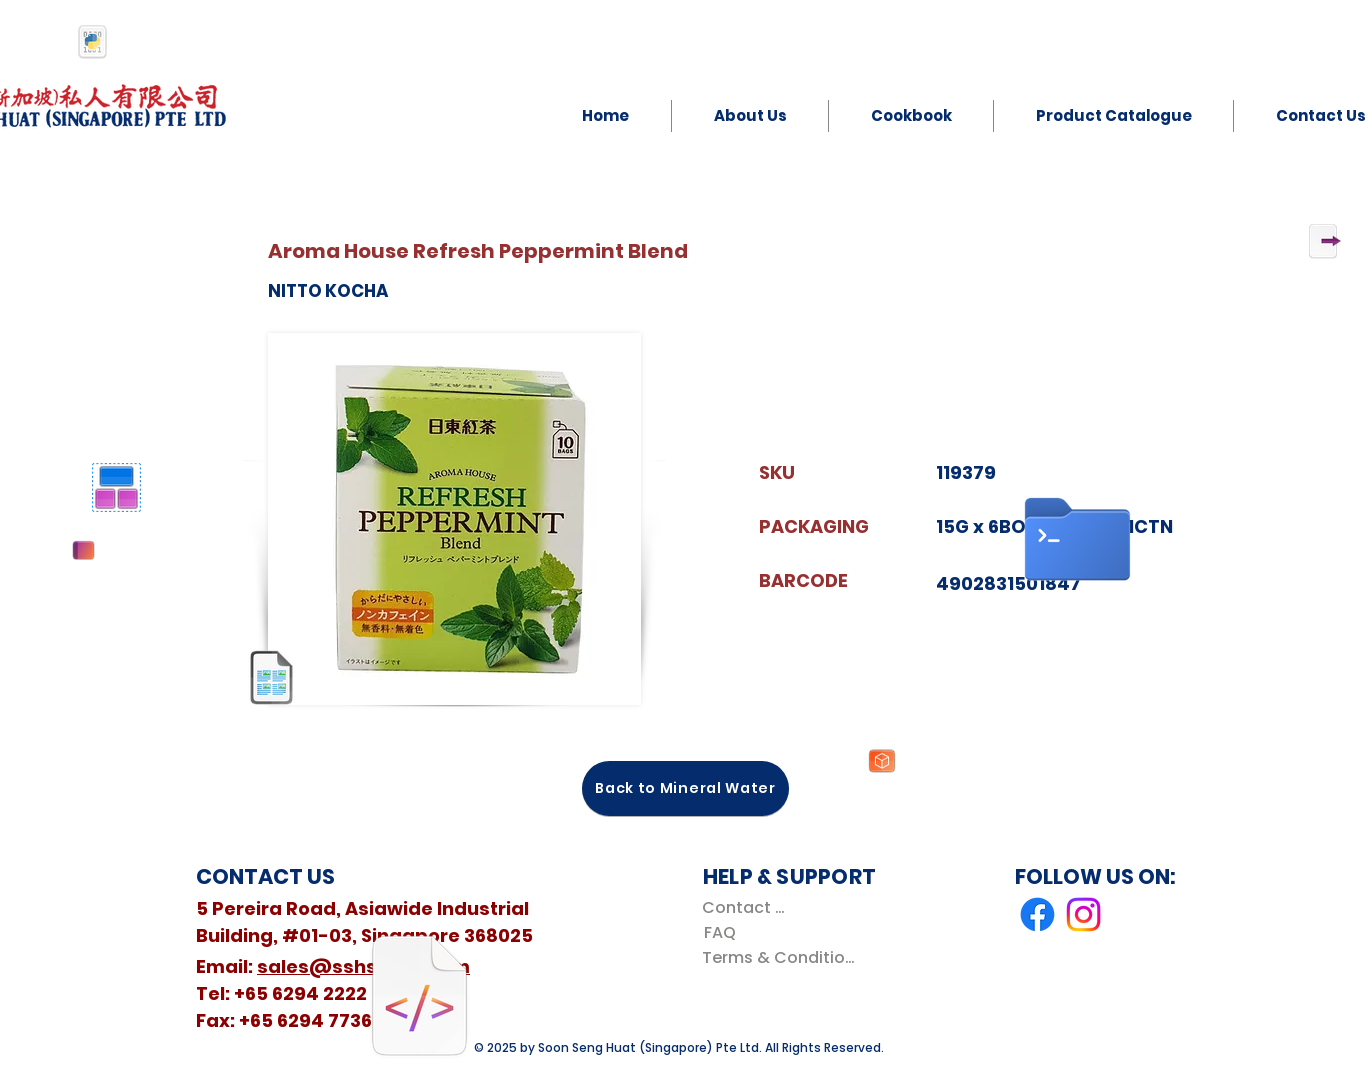 This screenshot has height=1071, width=1372. I want to click on access the desktop folder, so click(83, 549).